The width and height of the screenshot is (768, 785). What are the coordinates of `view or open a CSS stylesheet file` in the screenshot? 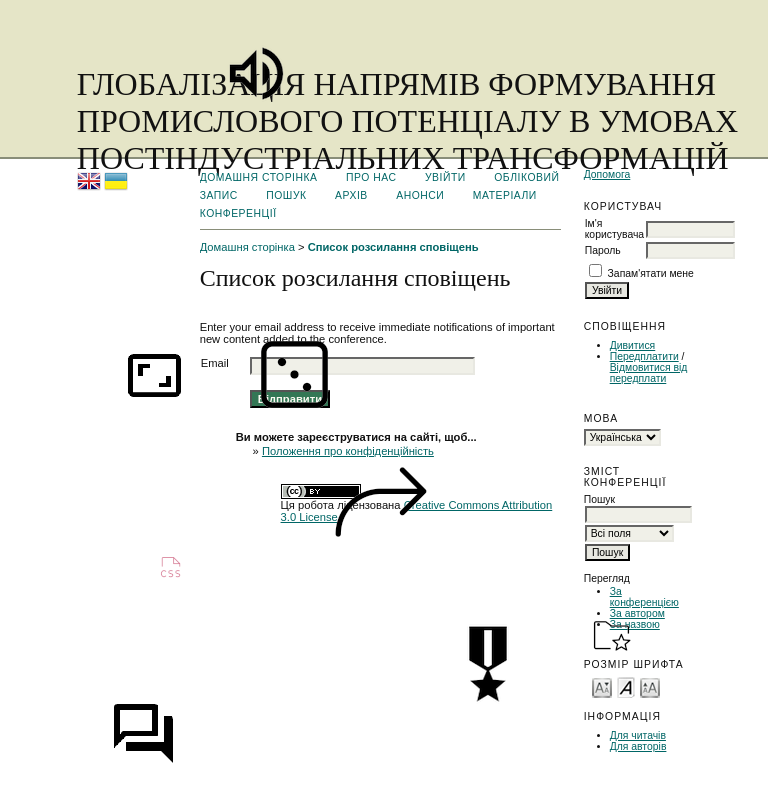 It's located at (171, 568).